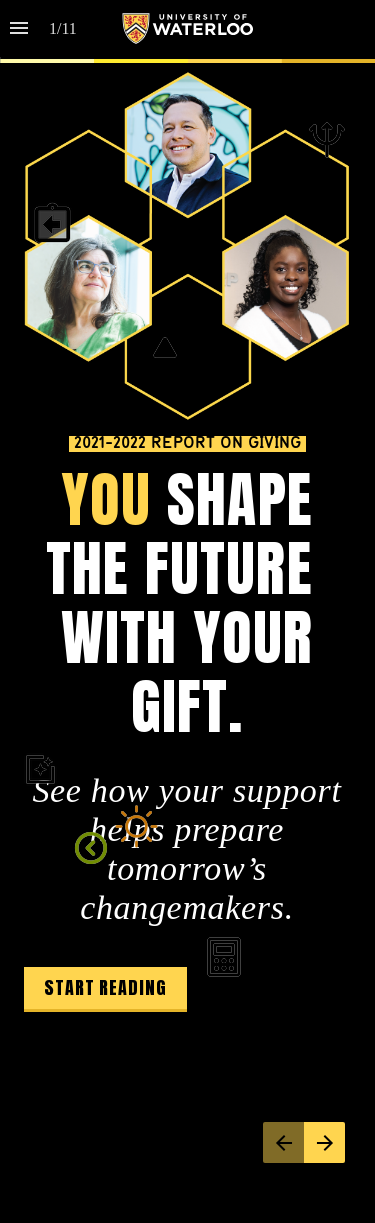  I want to click on indicates a warning or alert status, so click(165, 348).